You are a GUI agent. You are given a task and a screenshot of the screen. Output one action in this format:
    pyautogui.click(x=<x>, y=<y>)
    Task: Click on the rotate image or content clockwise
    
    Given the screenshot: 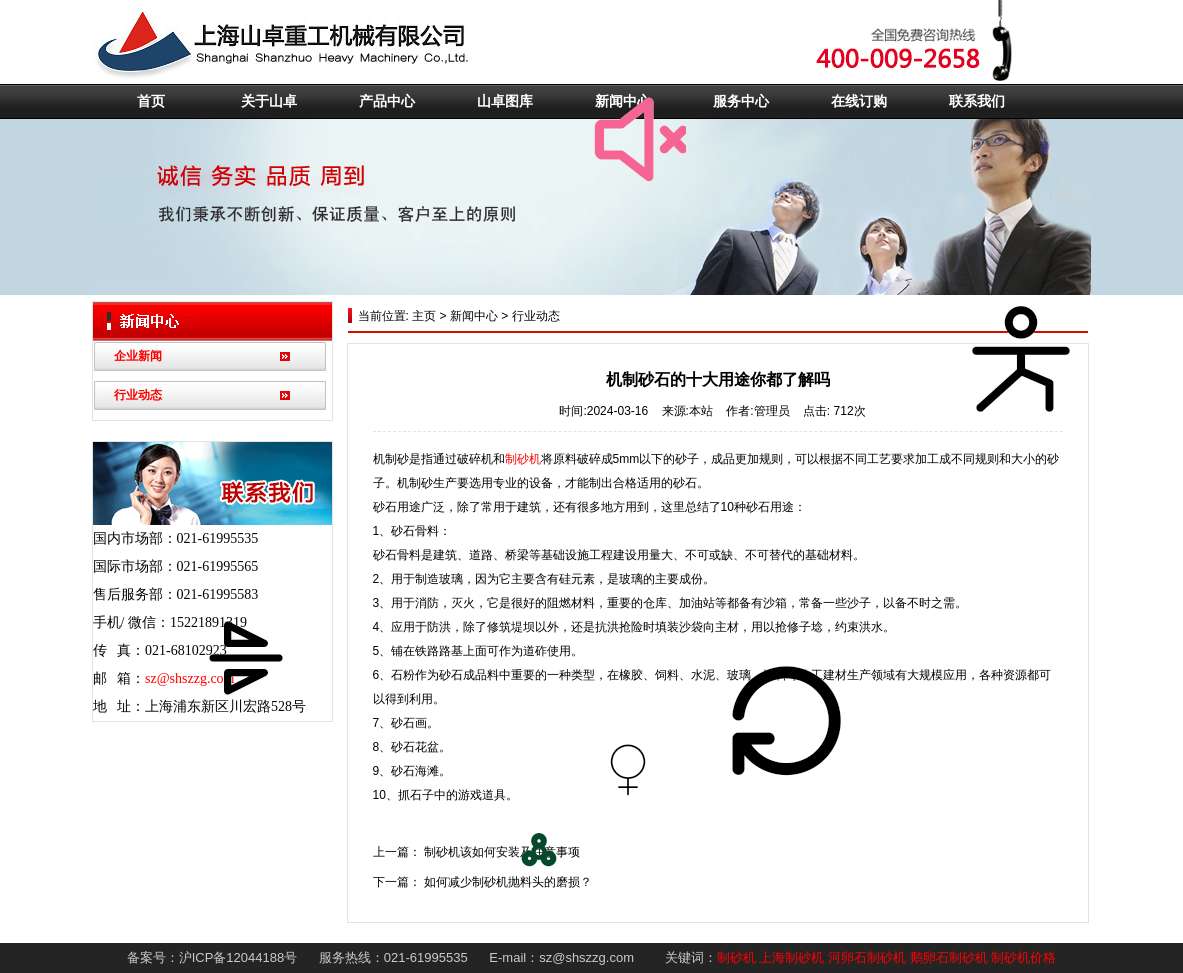 What is the action you would take?
    pyautogui.click(x=786, y=720)
    